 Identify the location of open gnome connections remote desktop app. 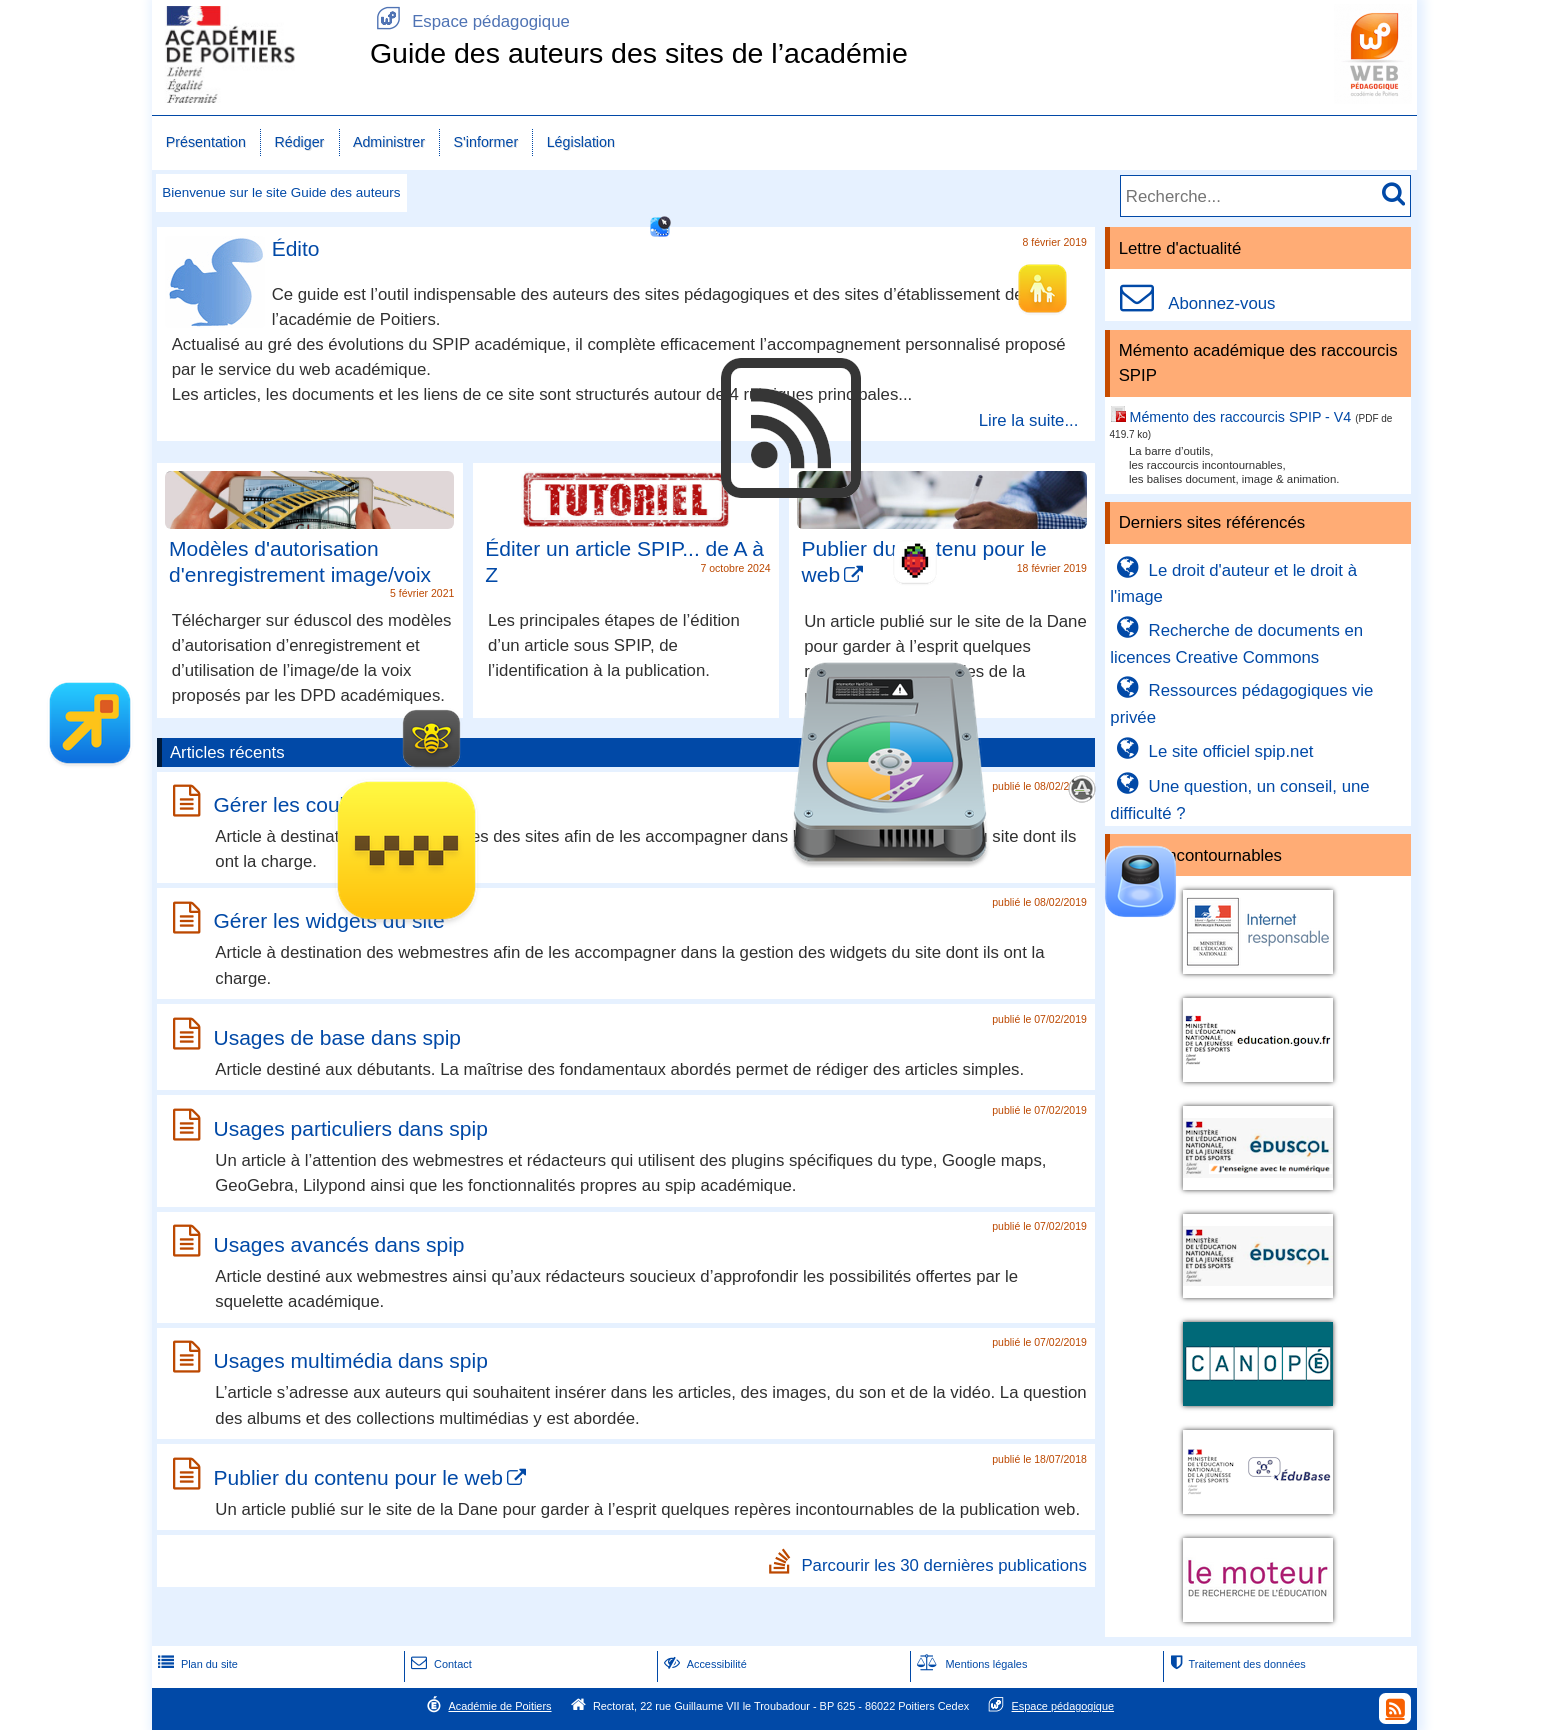
(660, 227).